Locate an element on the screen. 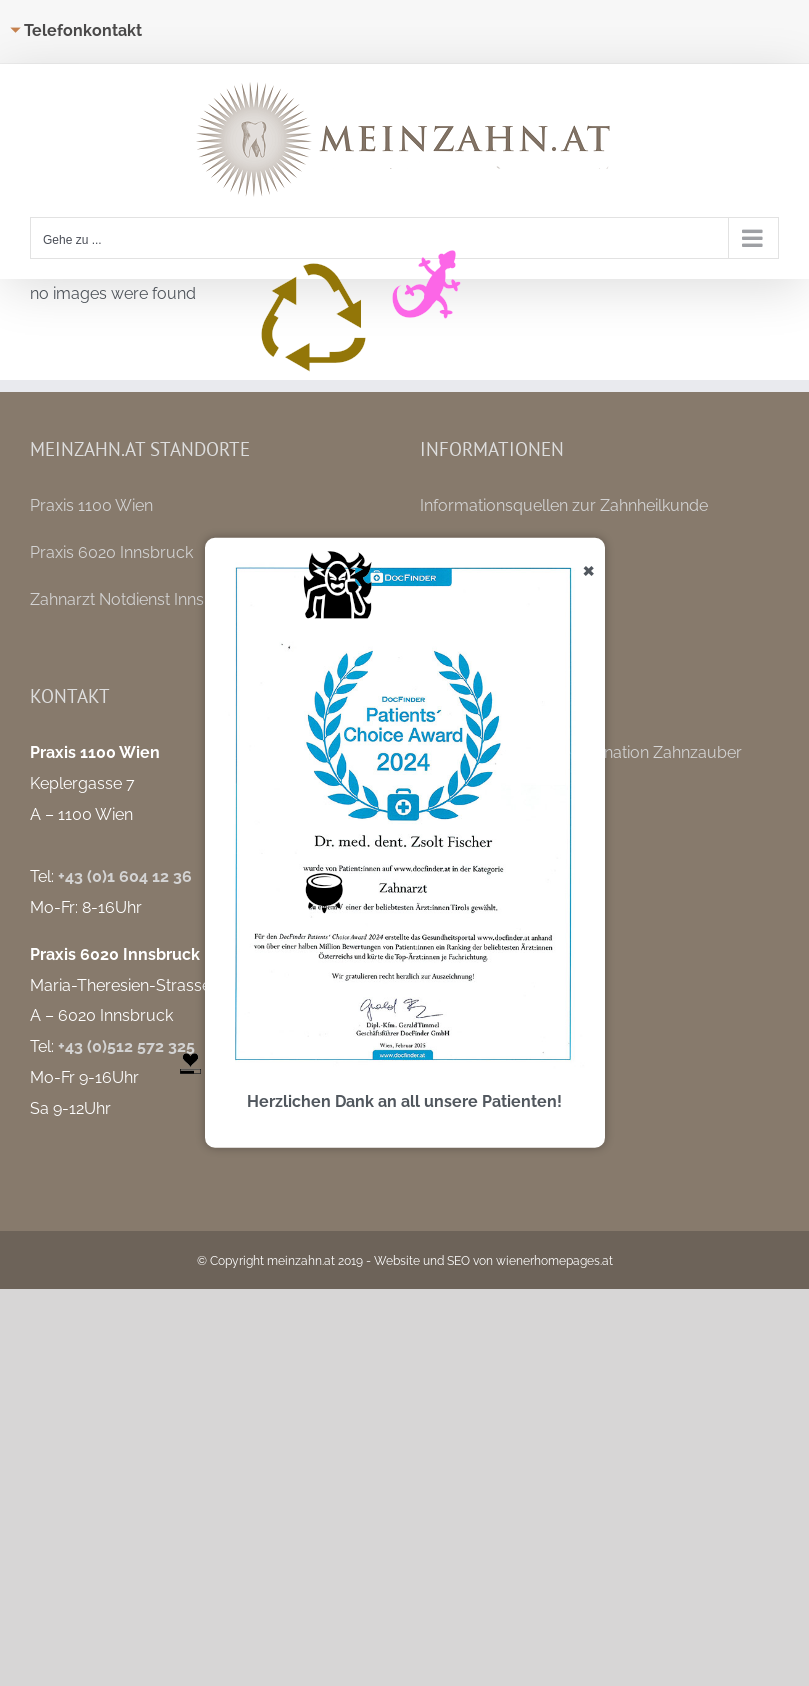 Image resolution: width=809 pixels, height=1686 pixels. gecko or lizard character in a game interface is located at coordinates (426, 284).